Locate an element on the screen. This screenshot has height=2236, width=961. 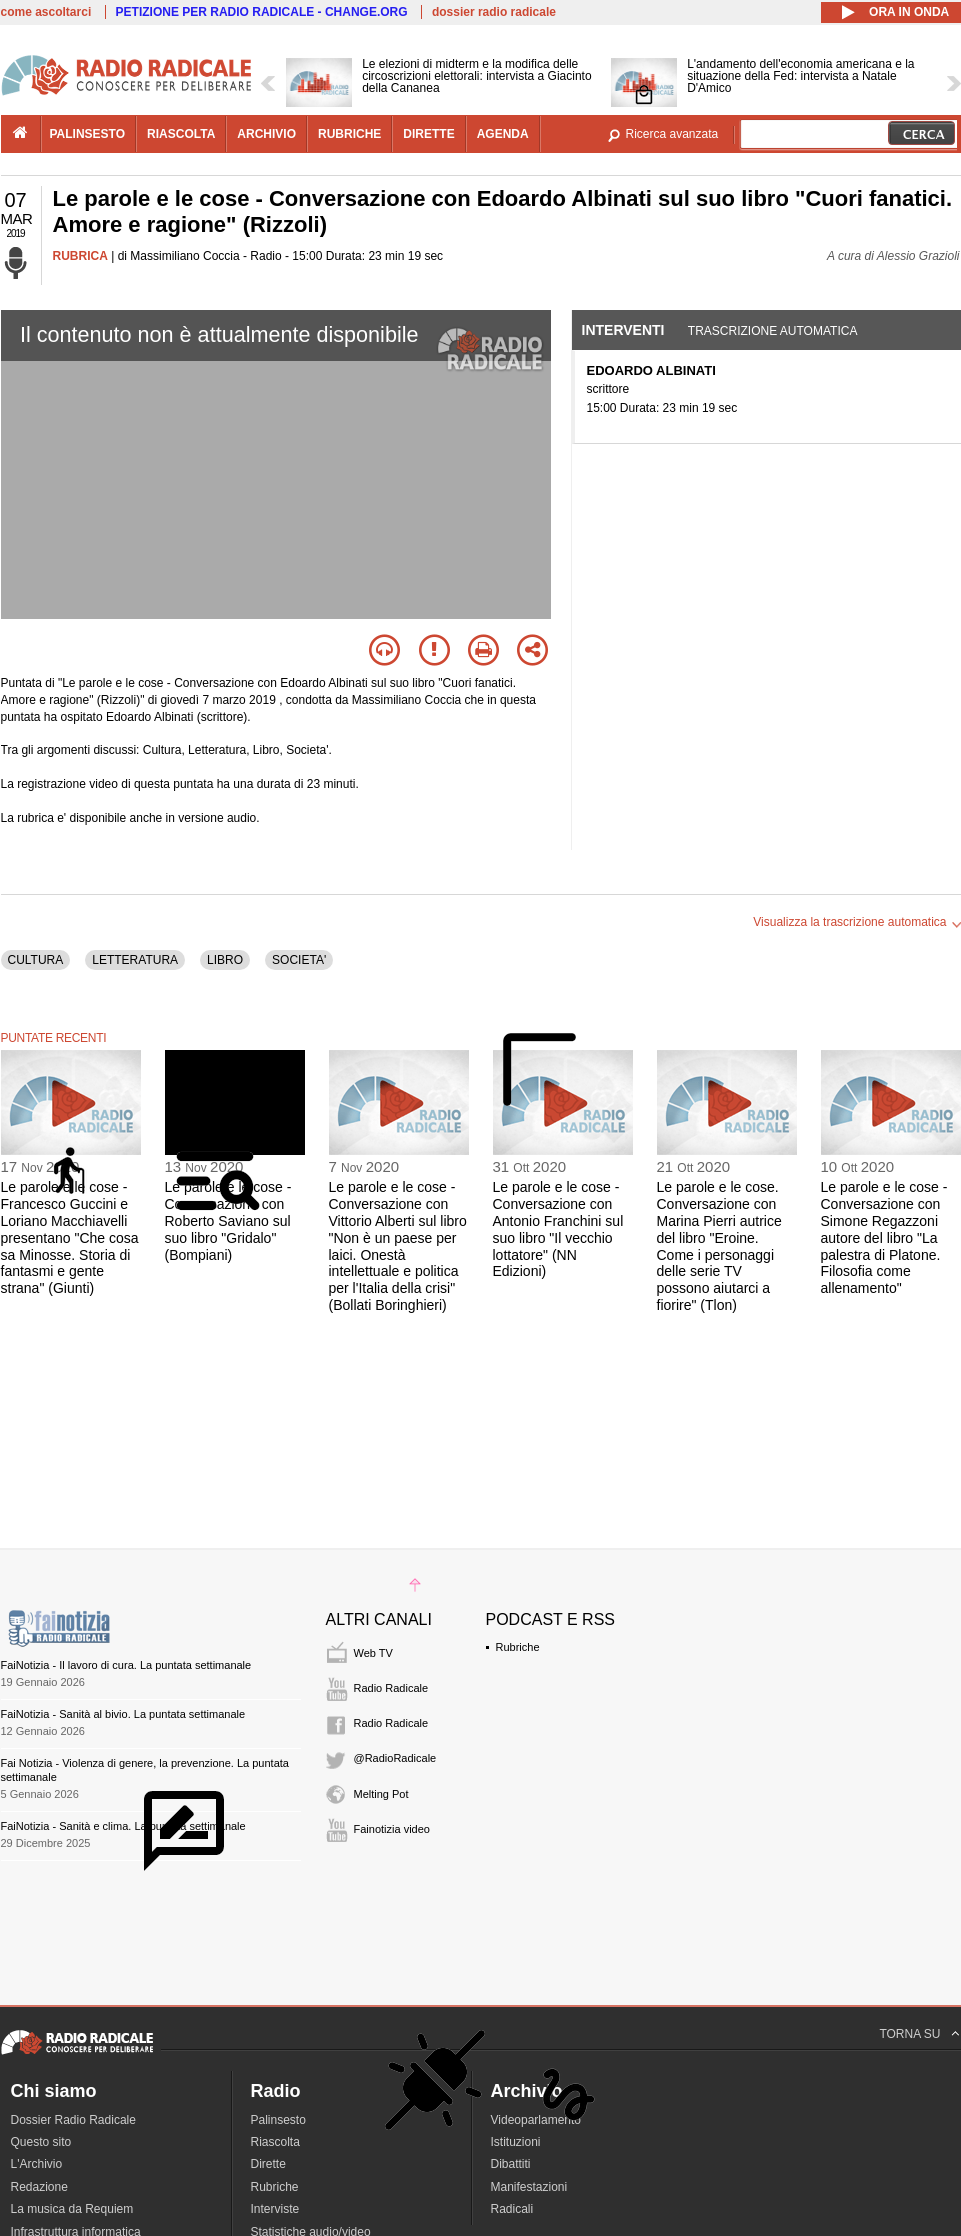
draw or write with gesture input is located at coordinates (568, 2094).